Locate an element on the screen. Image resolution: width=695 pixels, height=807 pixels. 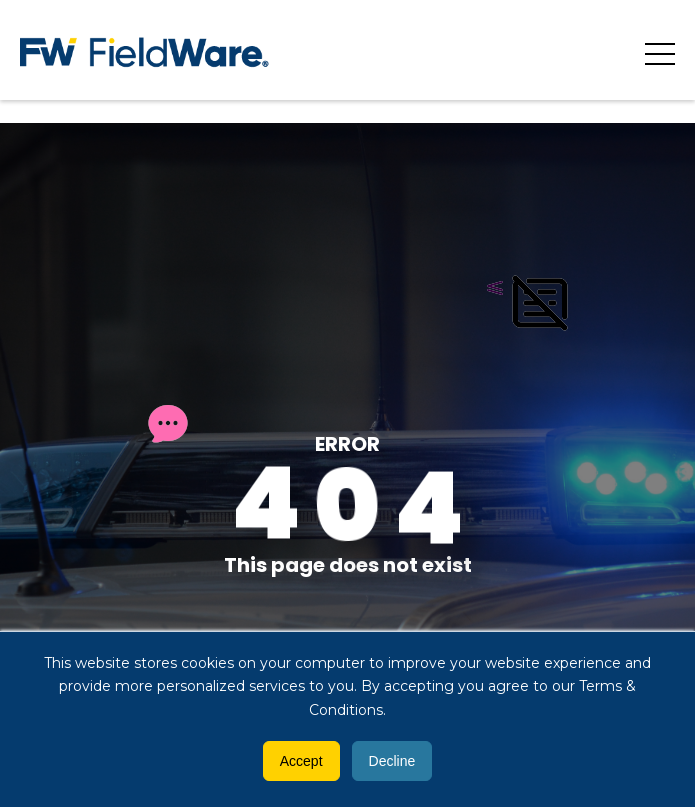
article or document unavailable is located at coordinates (540, 303).